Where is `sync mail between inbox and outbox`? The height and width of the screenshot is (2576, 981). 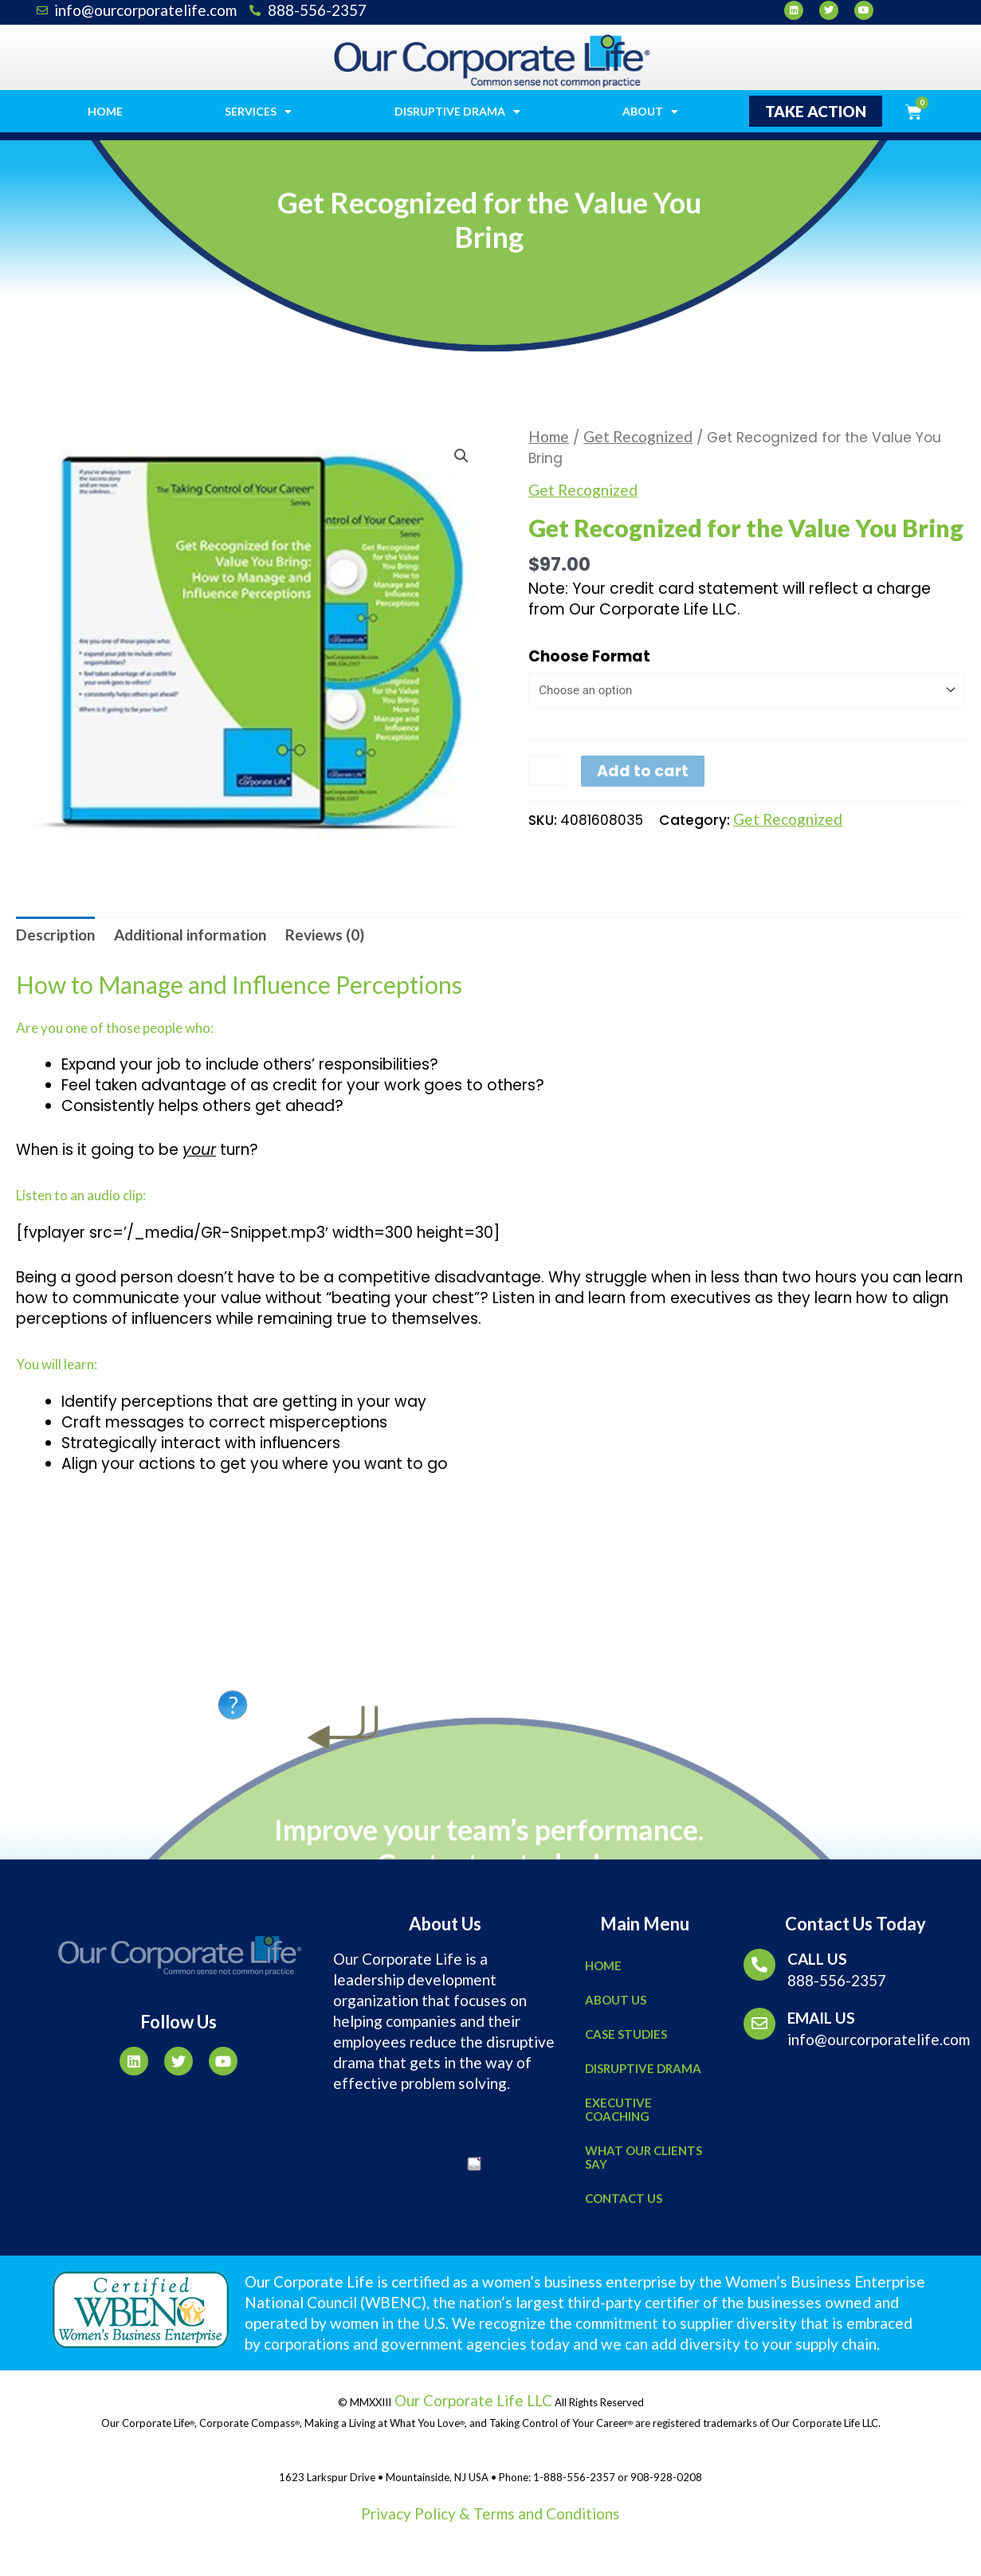
sync mail between inbox and outbox is located at coordinates (474, 2164).